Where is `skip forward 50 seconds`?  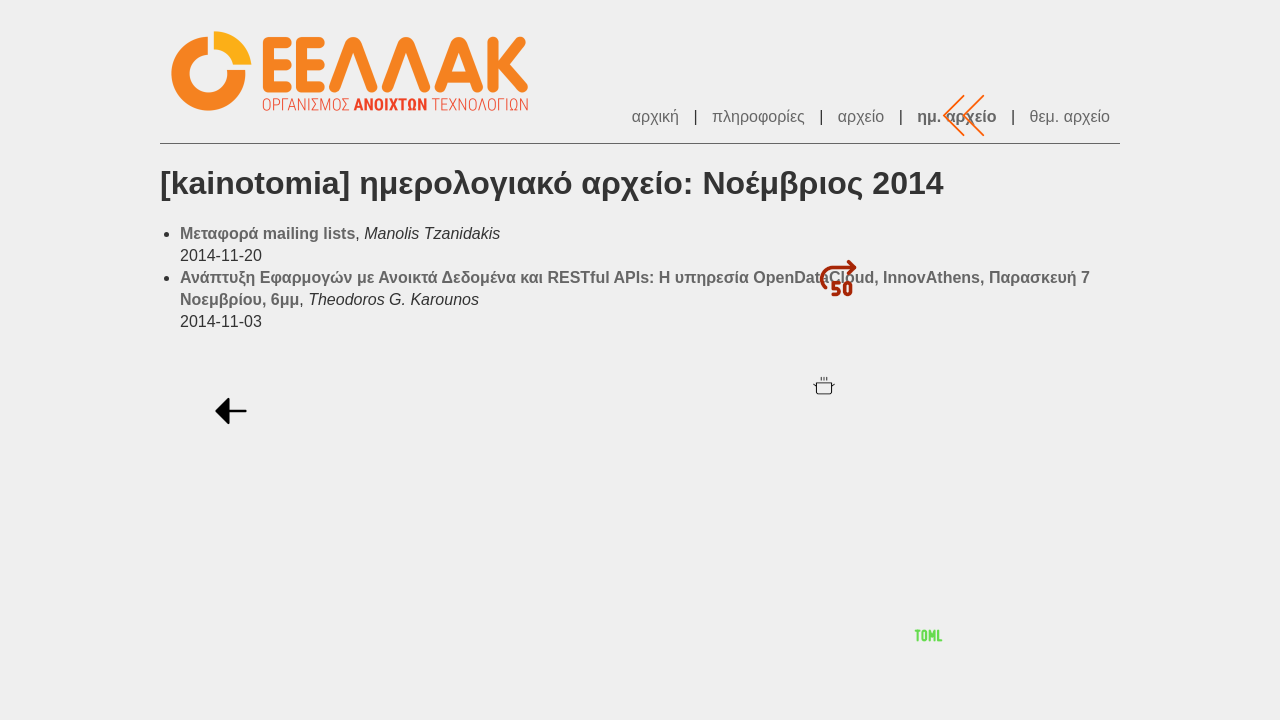 skip forward 50 seconds is located at coordinates (839, 279).